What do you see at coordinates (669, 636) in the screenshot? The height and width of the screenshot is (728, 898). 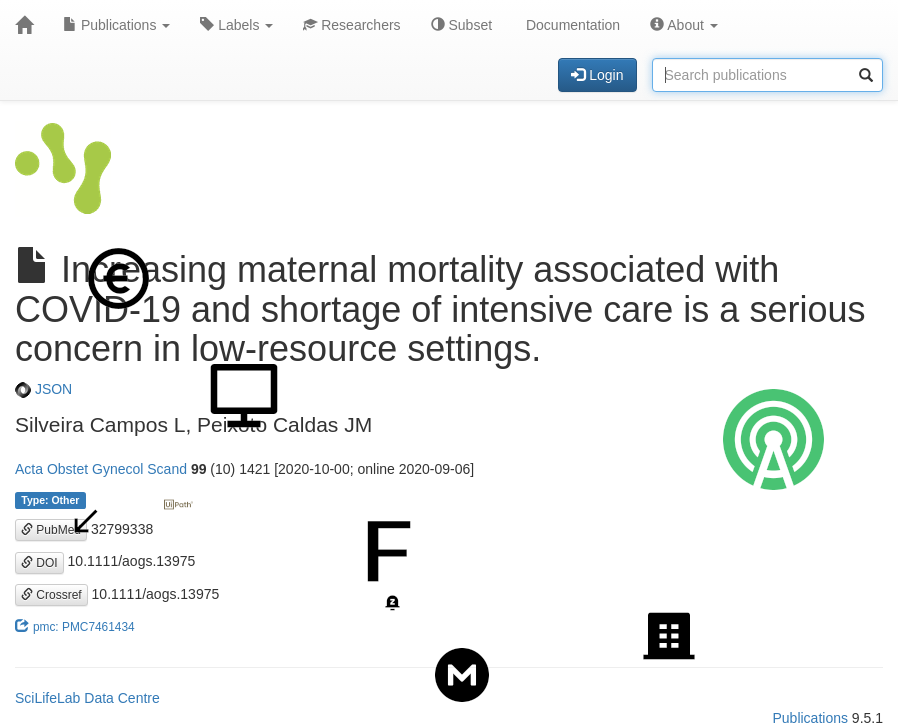 I see `view building or property details` at bounding box center [669, 636].